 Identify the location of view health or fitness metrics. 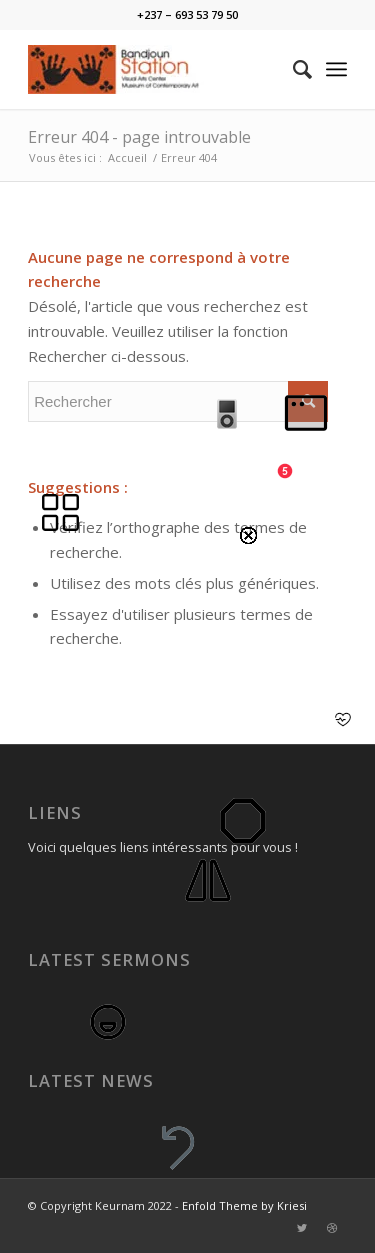
(343, 719).